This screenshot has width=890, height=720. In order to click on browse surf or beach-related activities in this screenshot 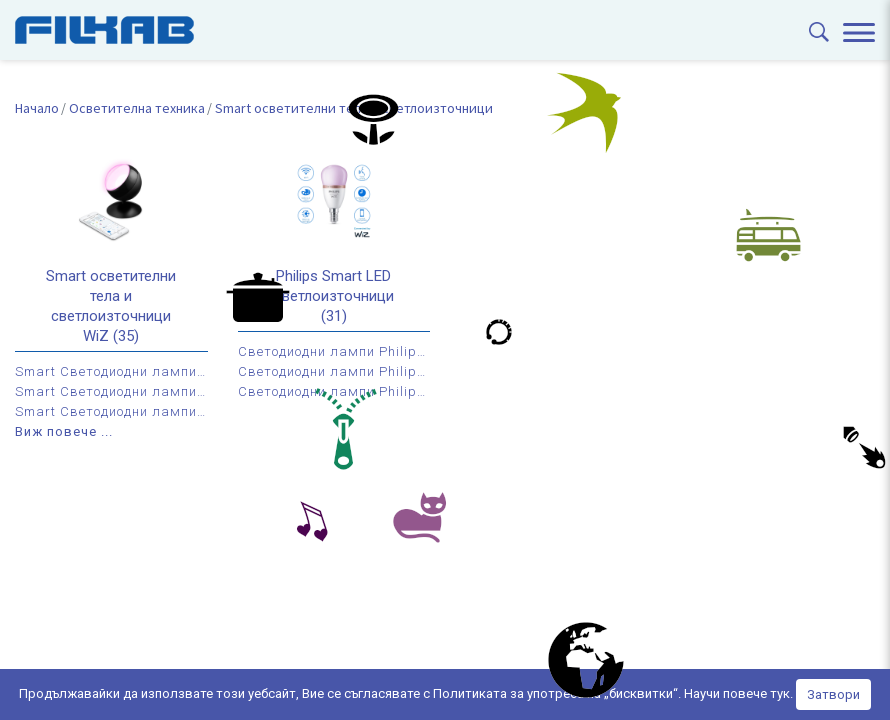, I will do `click(768, 232)`.